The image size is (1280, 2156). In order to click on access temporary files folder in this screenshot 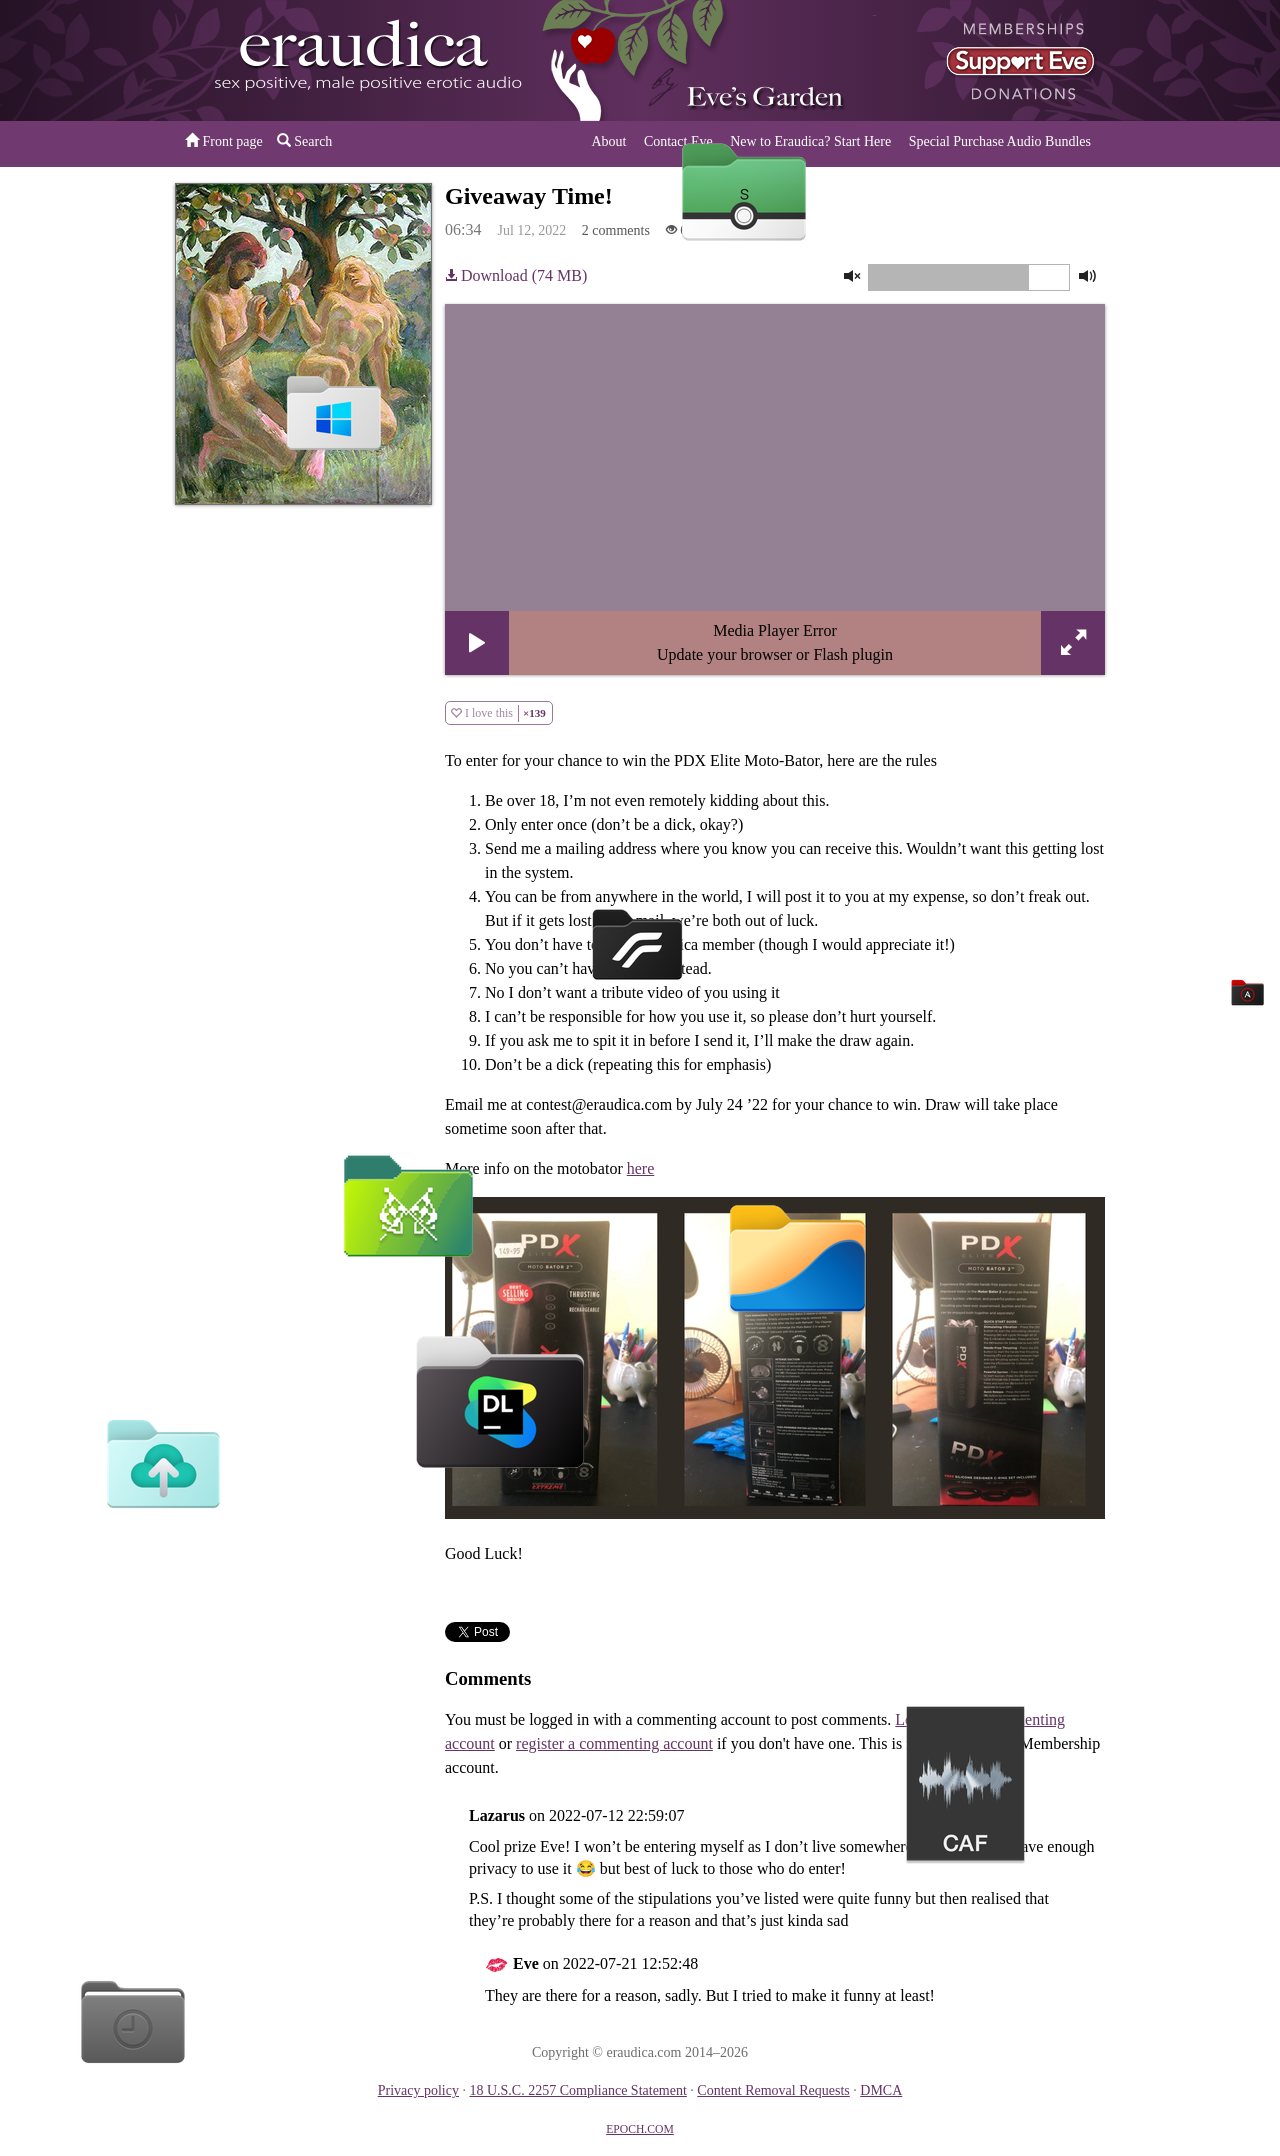, I will do `click(133, 2022)`.